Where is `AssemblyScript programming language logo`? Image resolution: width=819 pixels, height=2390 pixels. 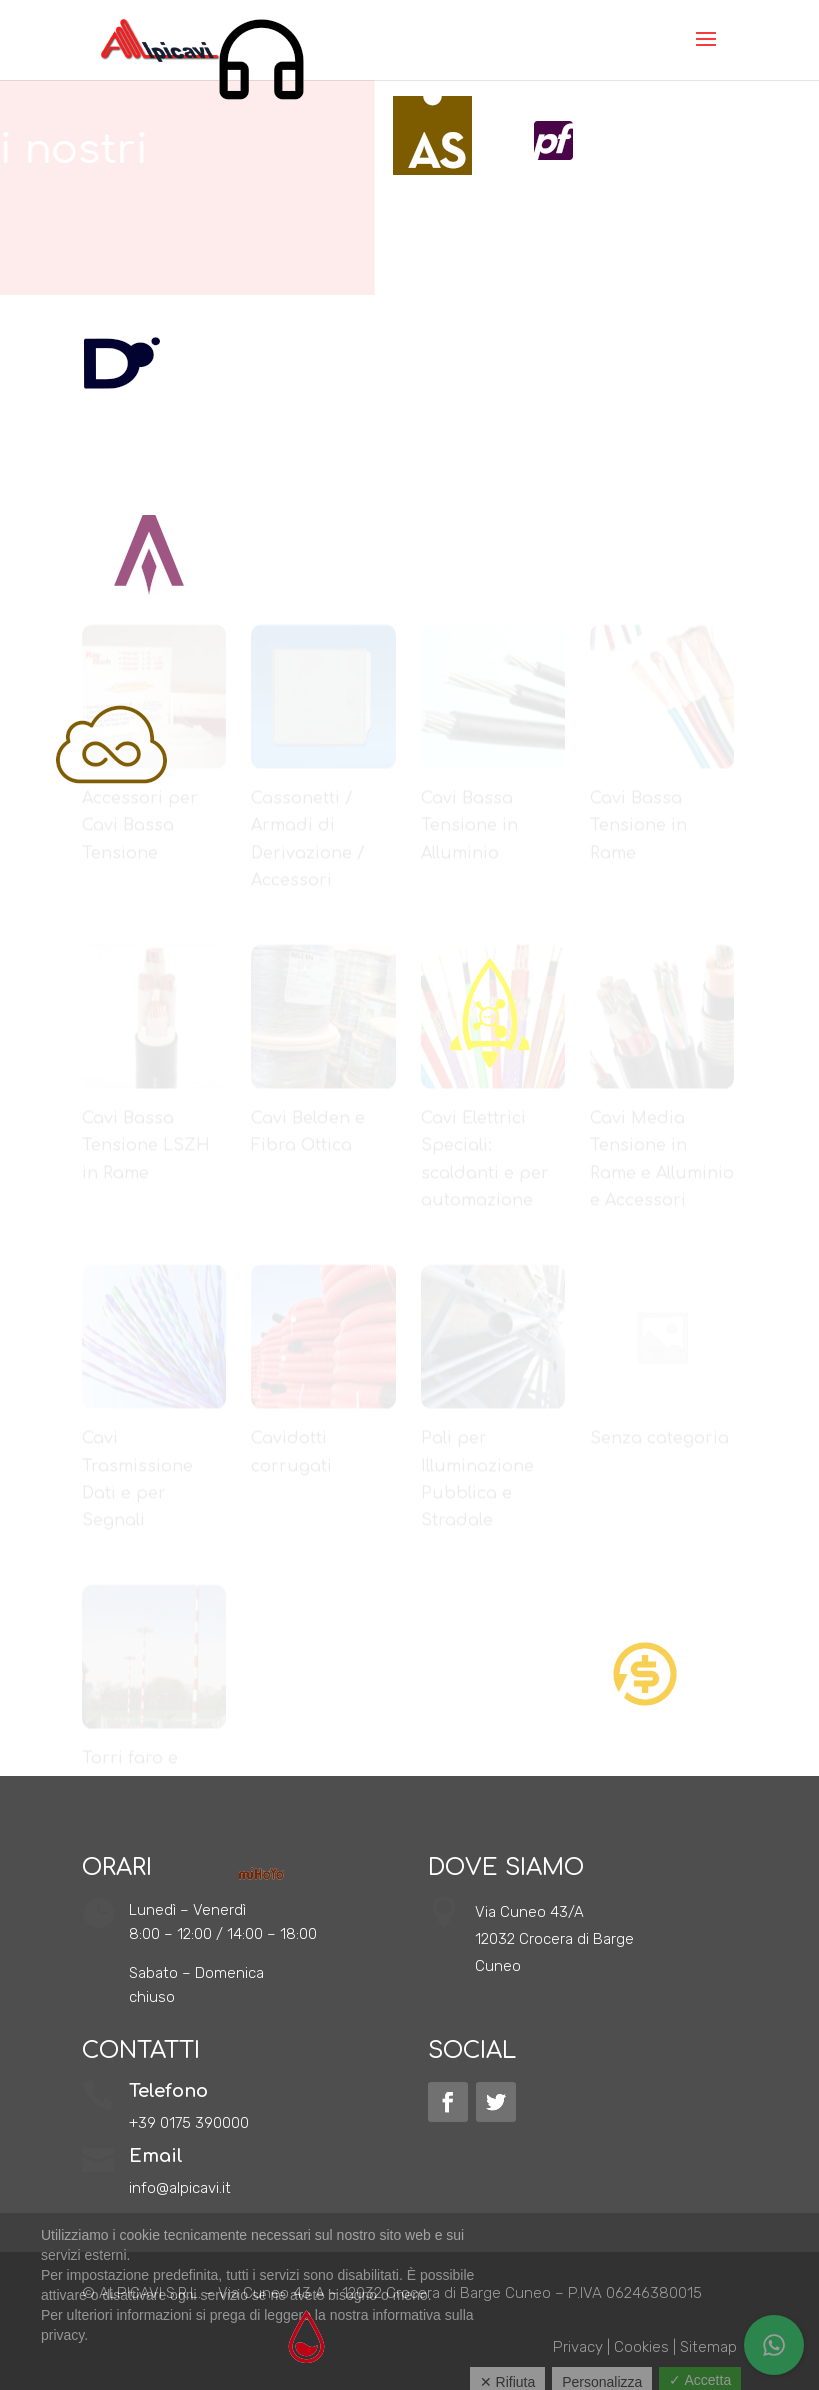
AssemblyScript programming language logo is located at coordinates (432, 135).